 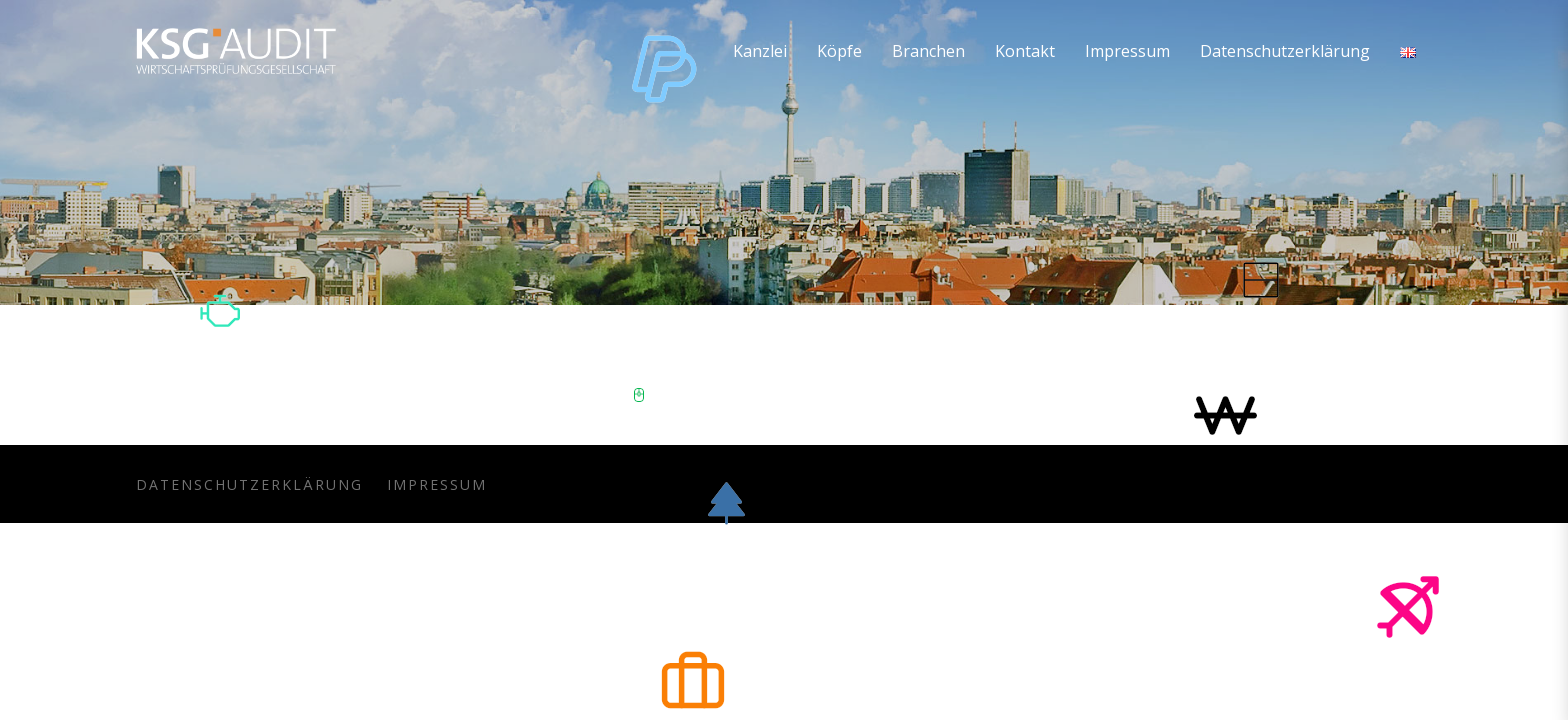 What do you see at coordinates (693, 680) in the screenshot?
I see `access work or business documents` at bounding box center [693, 680].